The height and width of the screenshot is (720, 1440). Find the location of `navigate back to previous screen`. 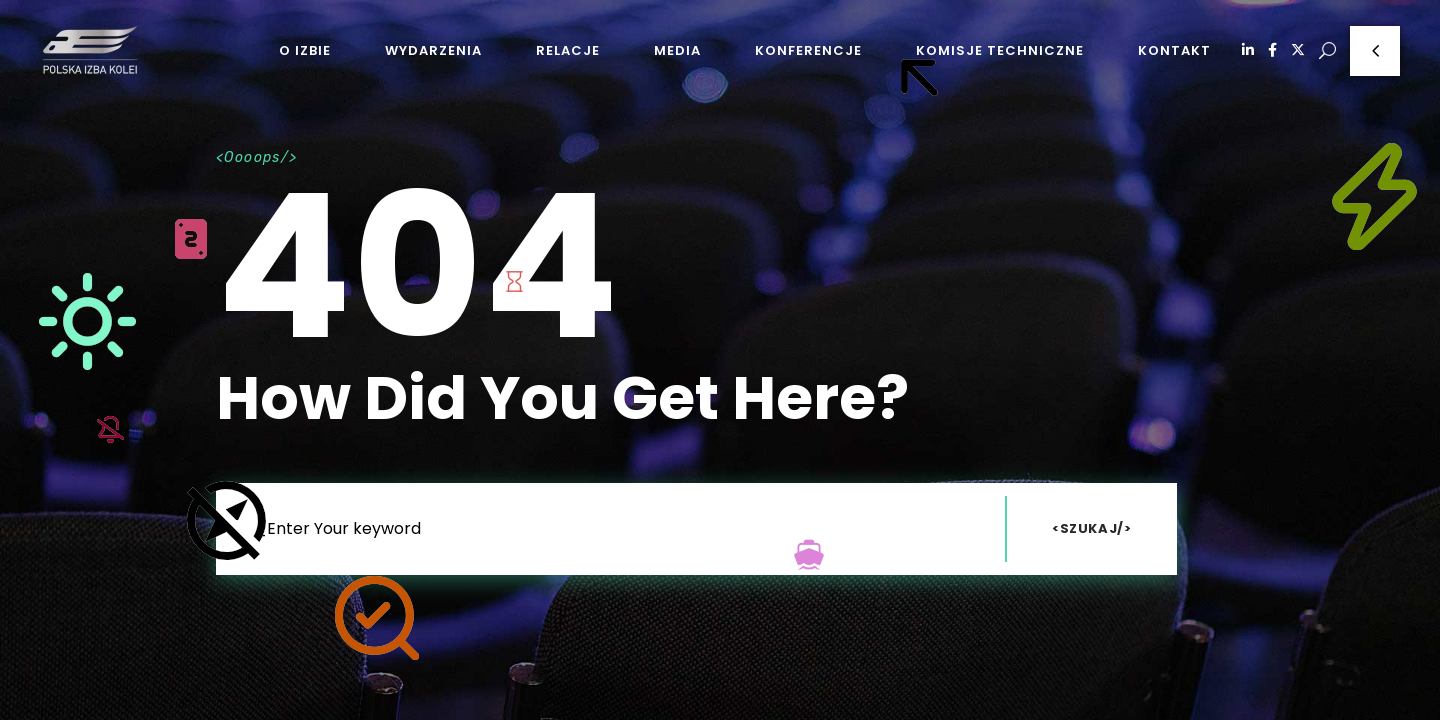

navigate back to previous screen is located at coordinates (919, 77).